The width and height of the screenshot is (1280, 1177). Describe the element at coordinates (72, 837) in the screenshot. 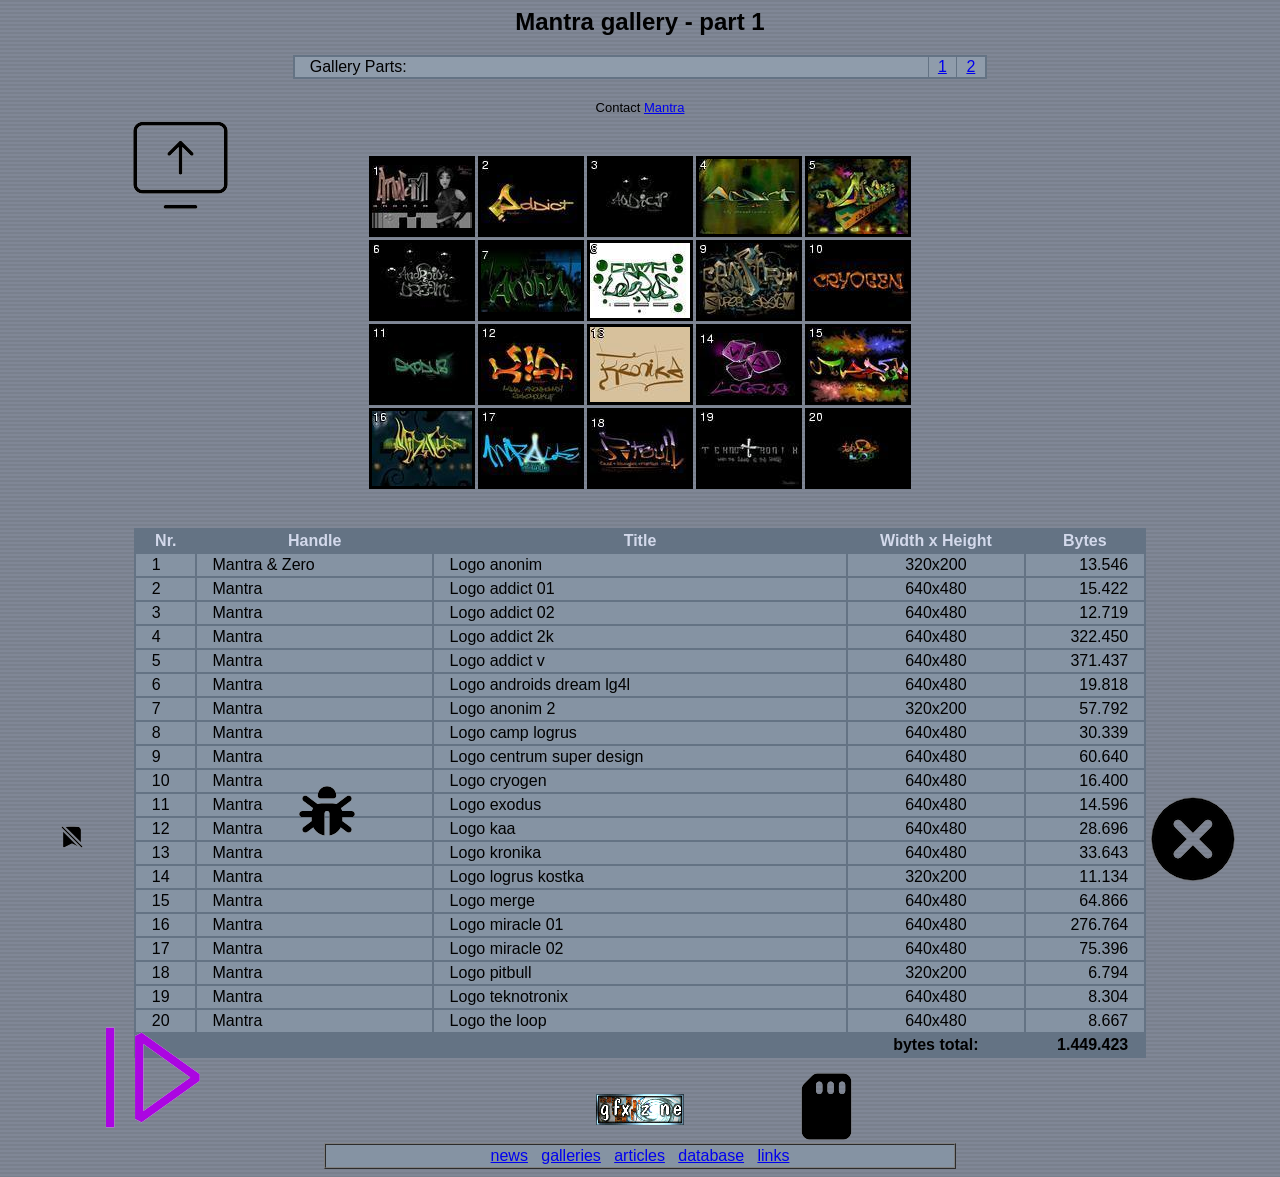

I see `remove from bookmarks` at that location.